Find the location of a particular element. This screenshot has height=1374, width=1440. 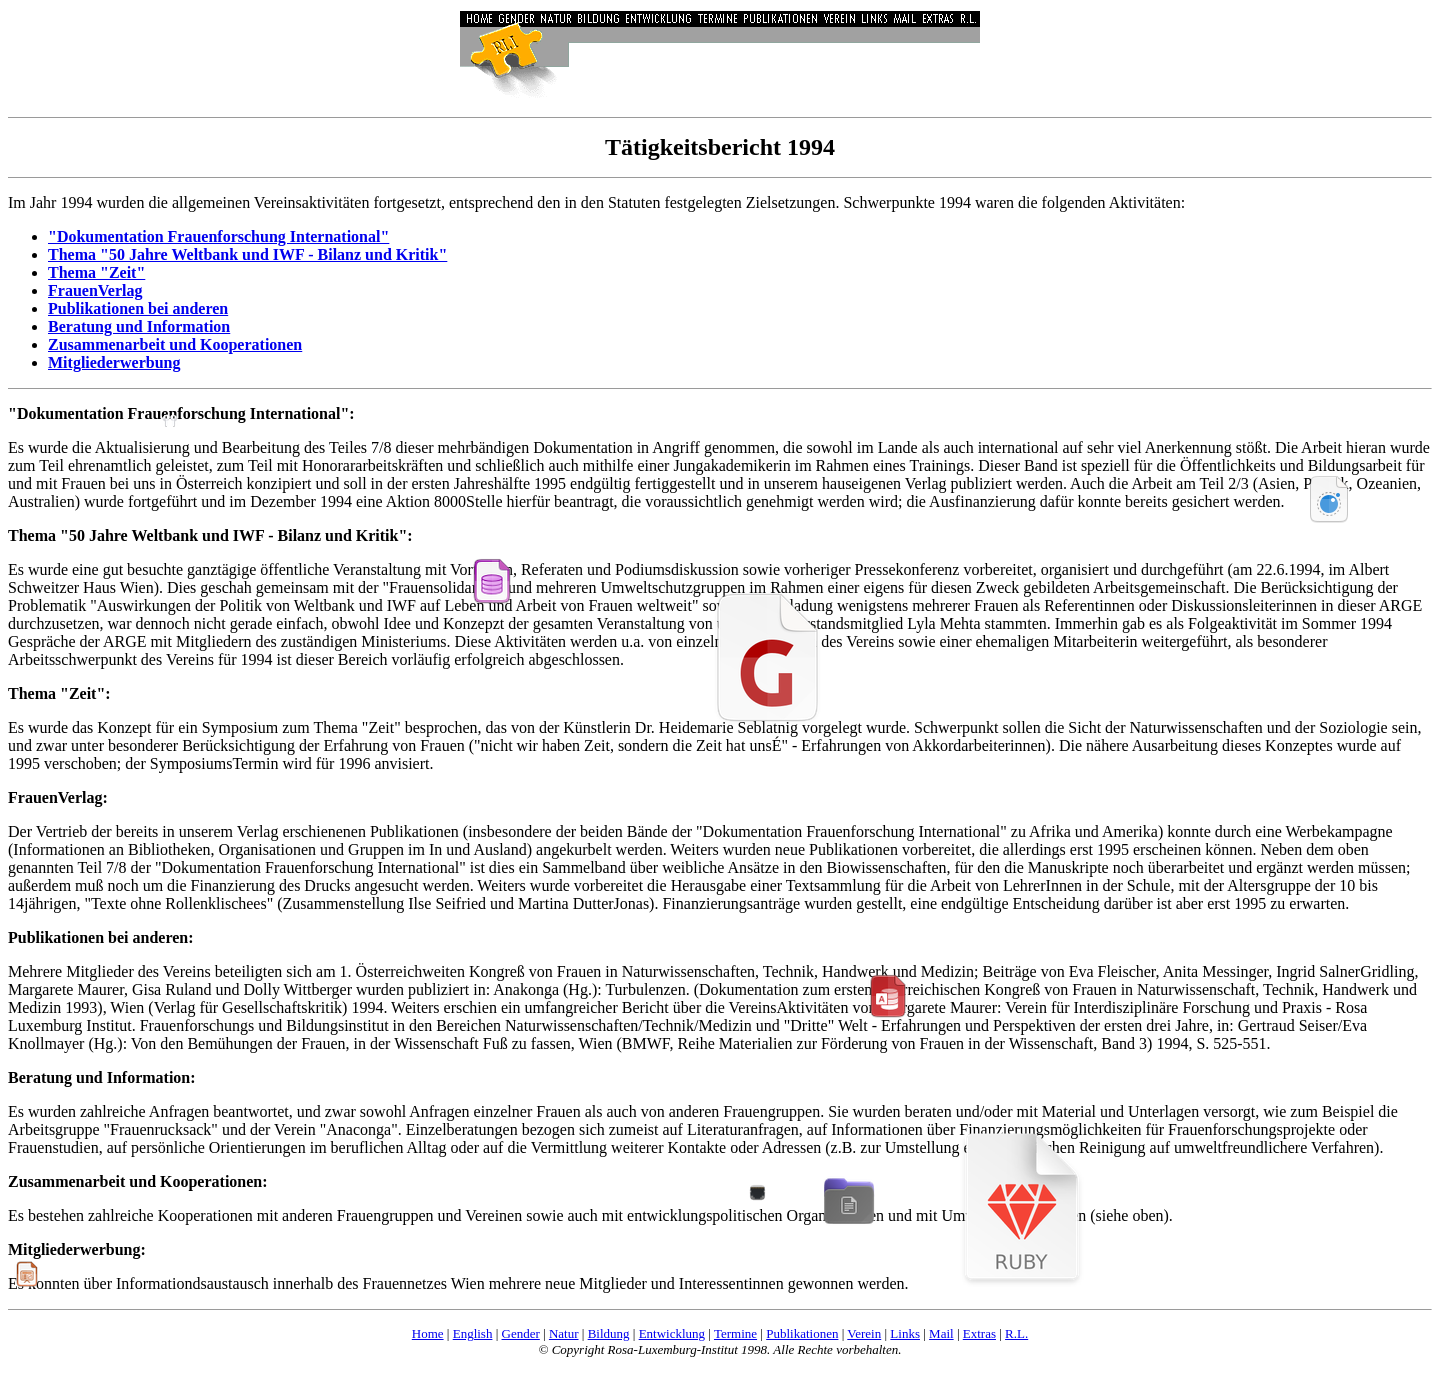

open your documents folder is located at coordinates (849, 1201).